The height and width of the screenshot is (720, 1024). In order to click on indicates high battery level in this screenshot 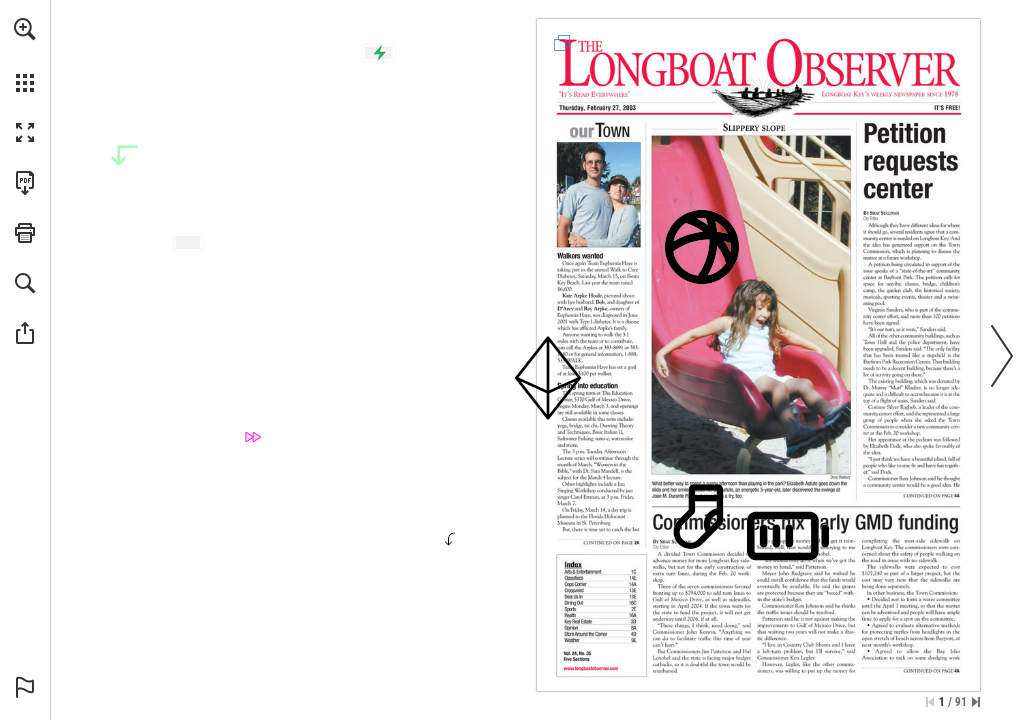, I will do `click(788, 536)`.